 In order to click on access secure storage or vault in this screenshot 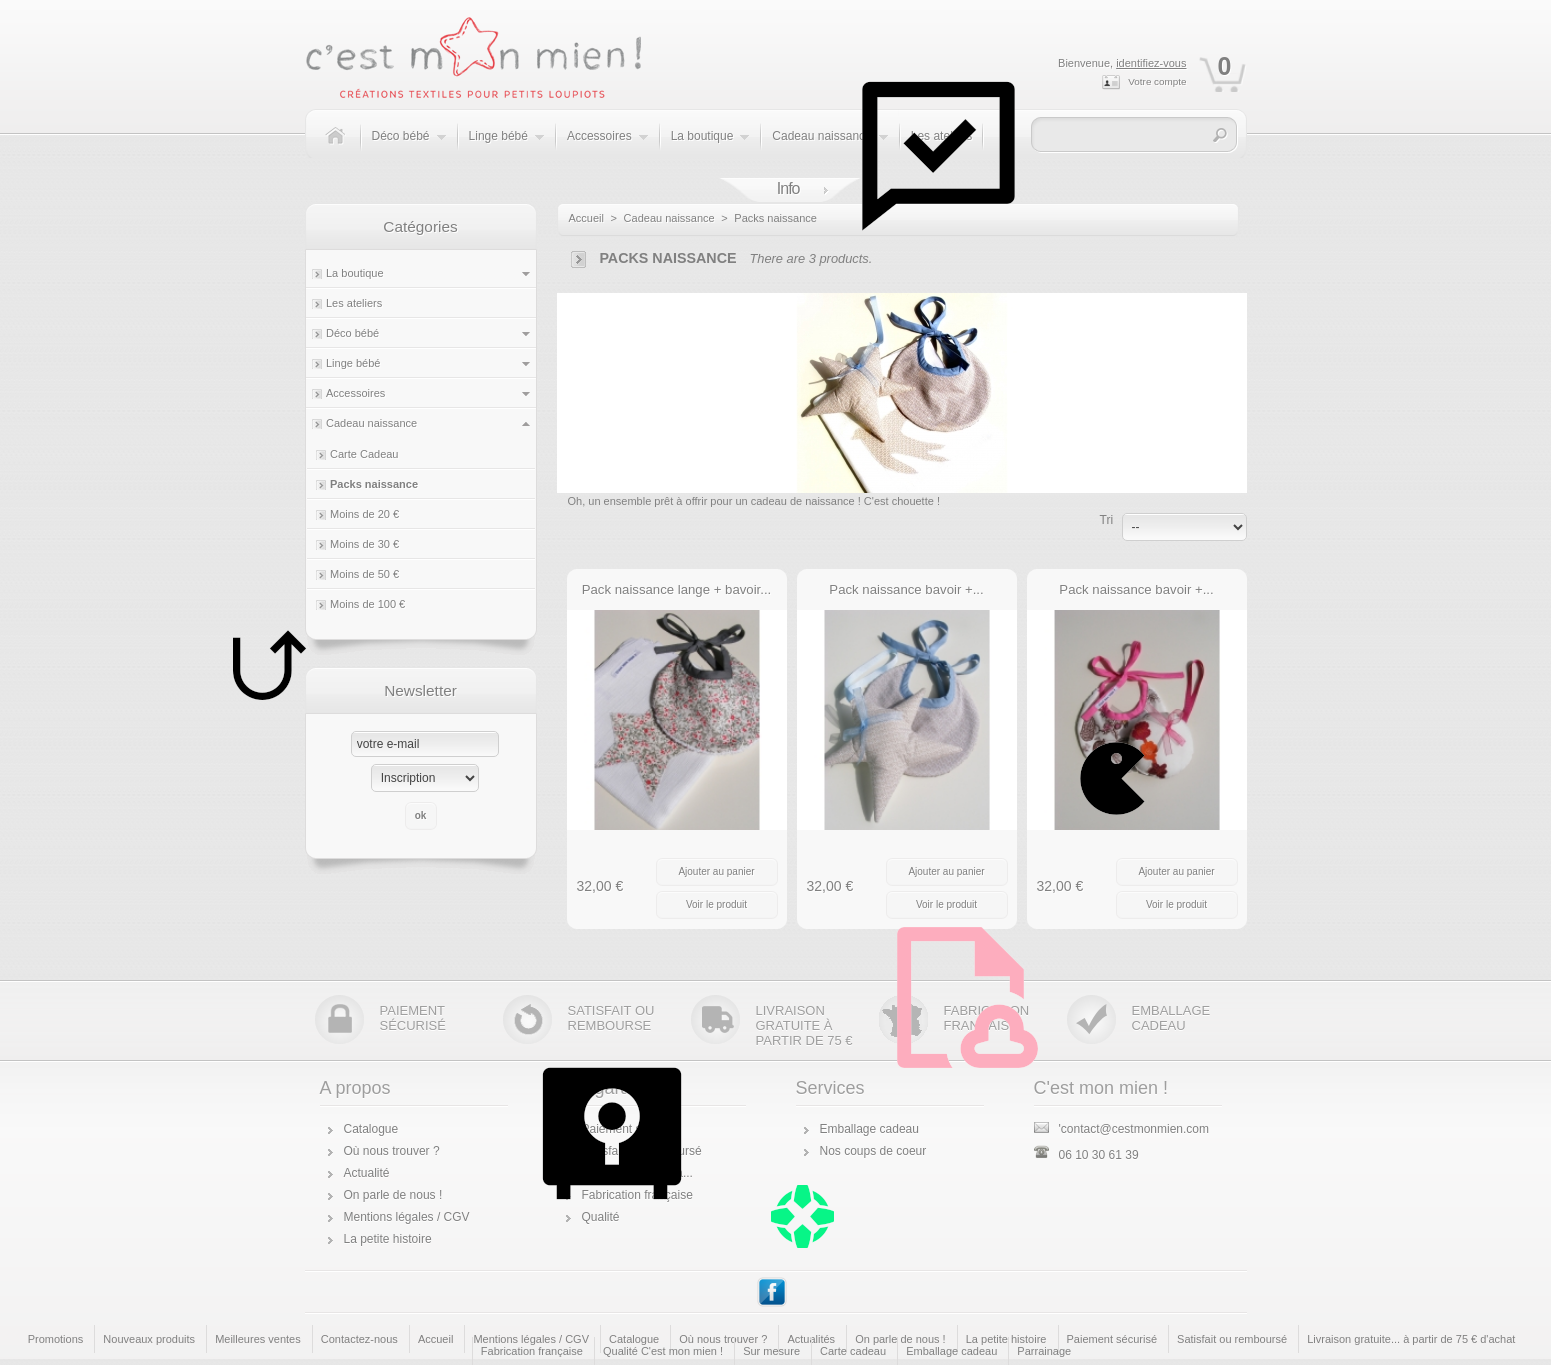, I will do `click(612, 1130)`.